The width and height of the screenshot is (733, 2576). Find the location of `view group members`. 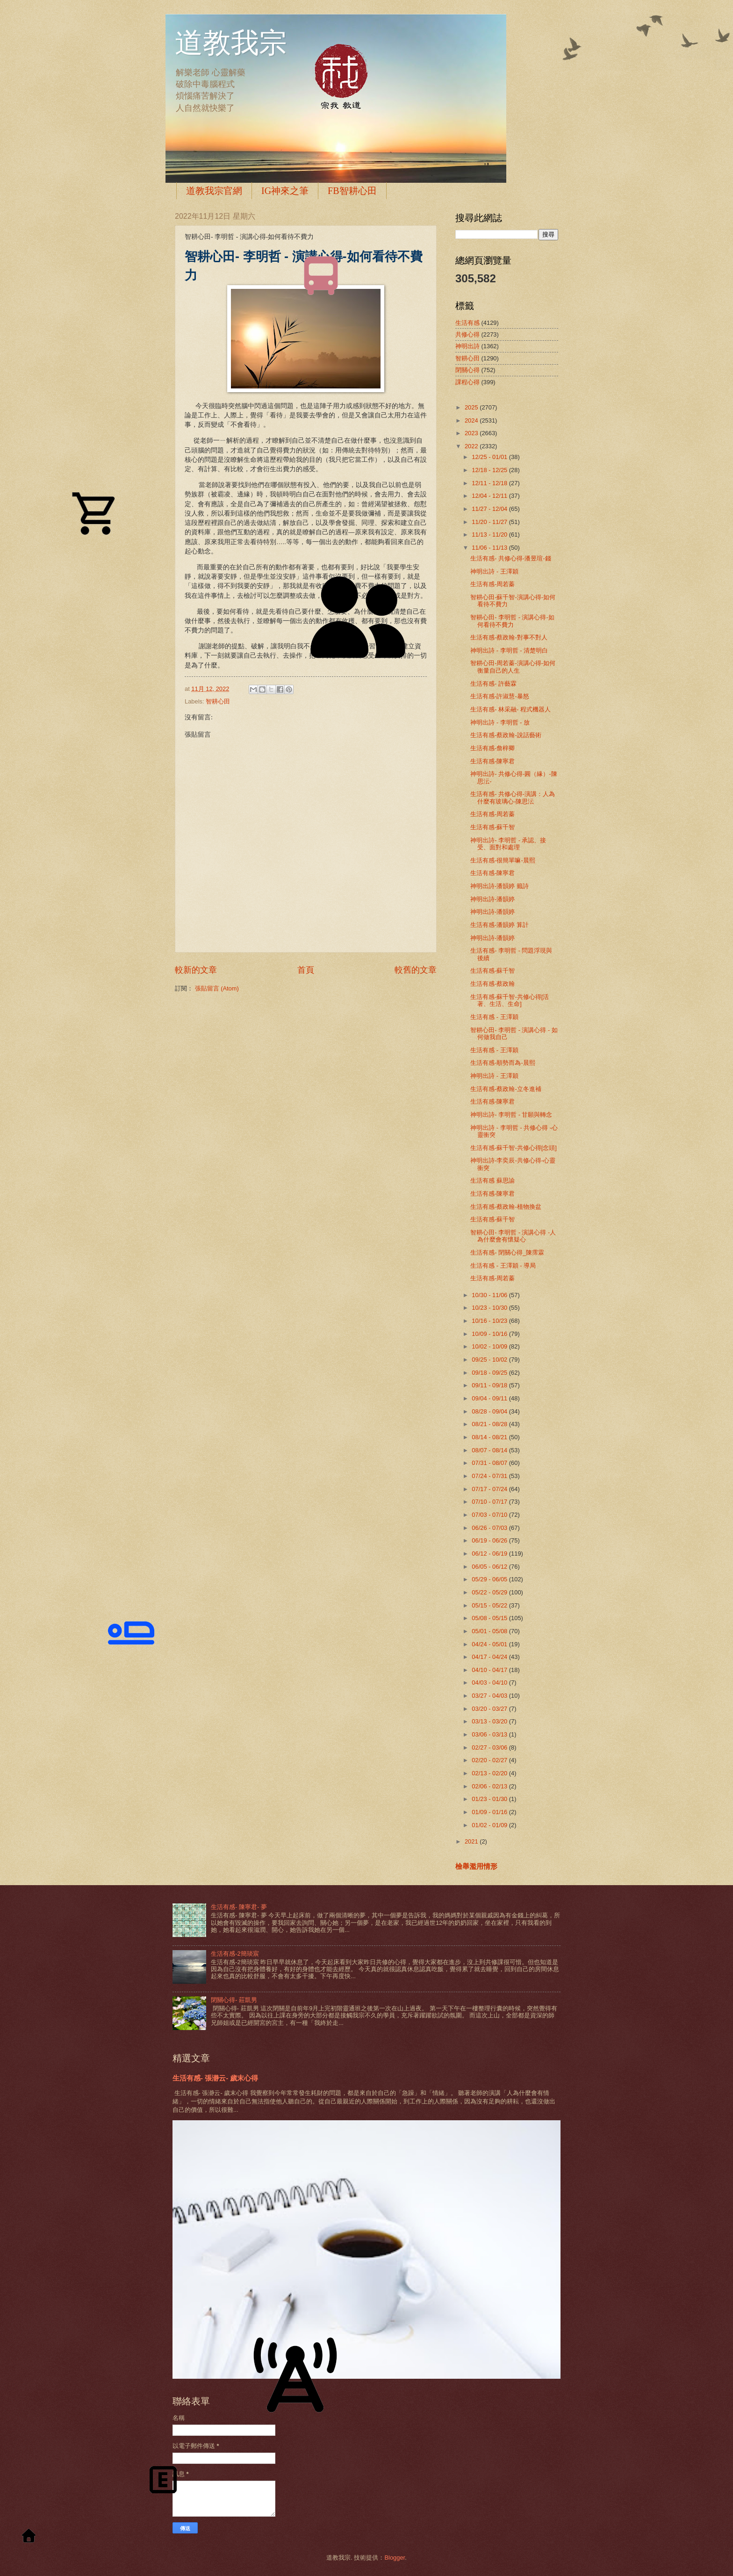

view group members is located at coordinates (358, 616).